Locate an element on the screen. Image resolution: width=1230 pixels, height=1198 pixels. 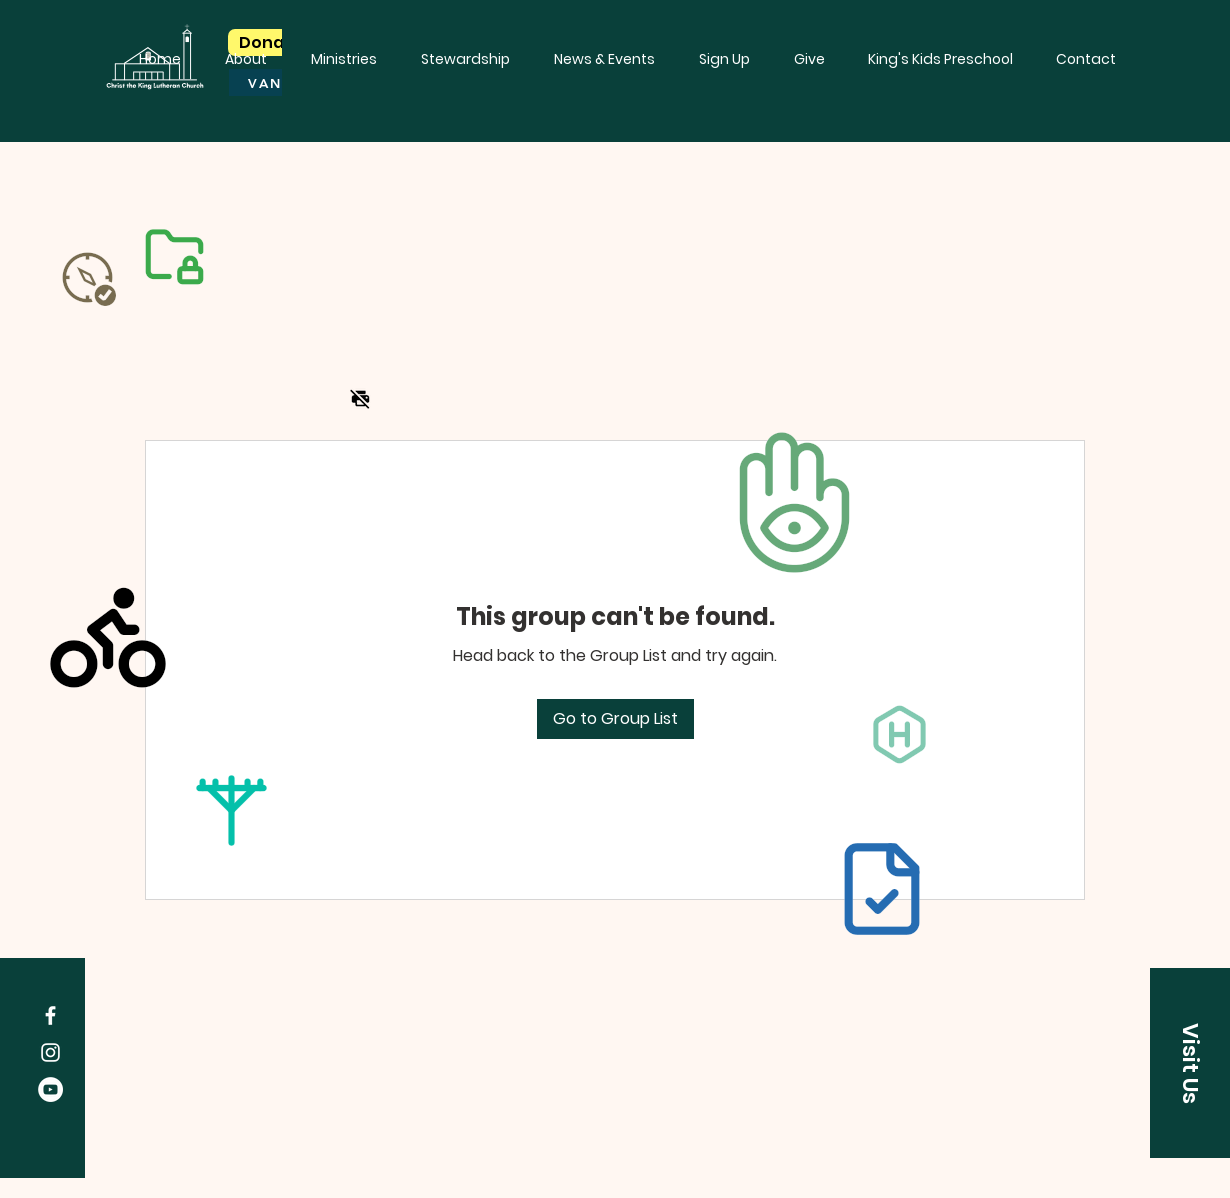
indicates electrical or power utilities is located at coordinates (231, 810).